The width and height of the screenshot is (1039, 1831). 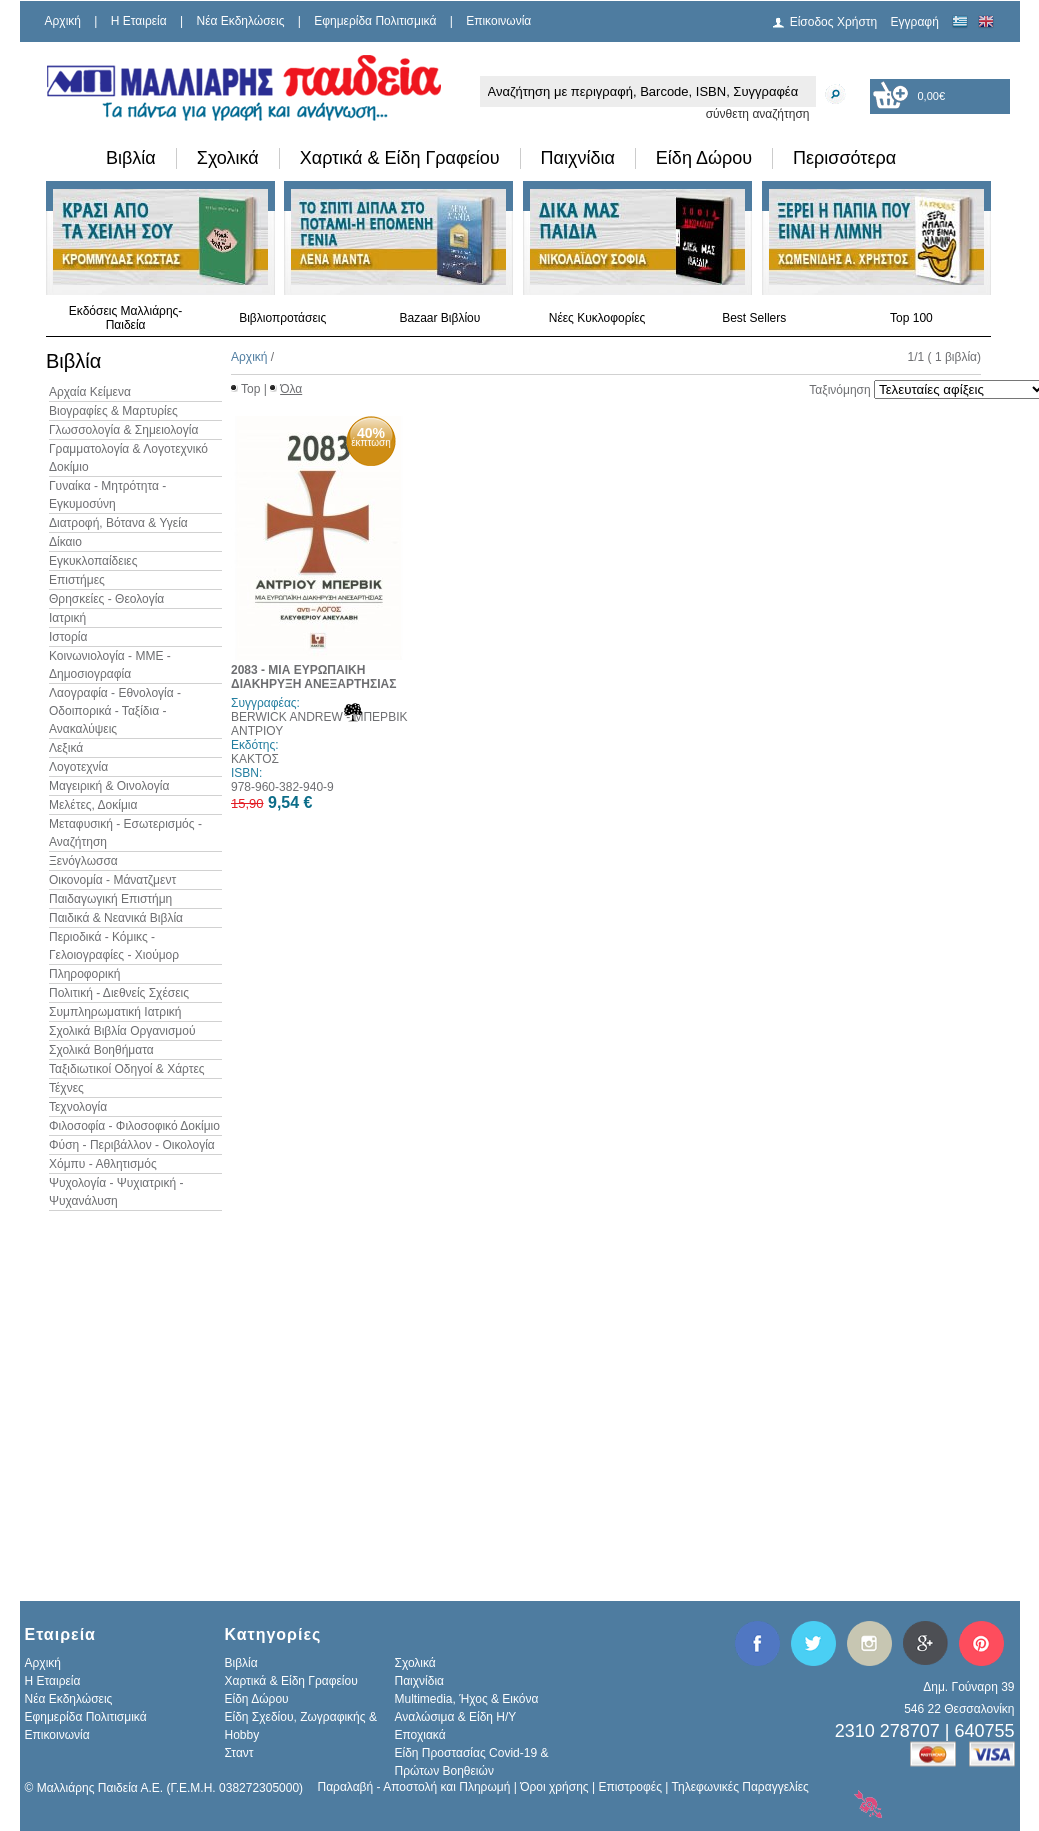 I want to click on skull pierced by arrow achievement or trophy, so click(x=868, y=1804).